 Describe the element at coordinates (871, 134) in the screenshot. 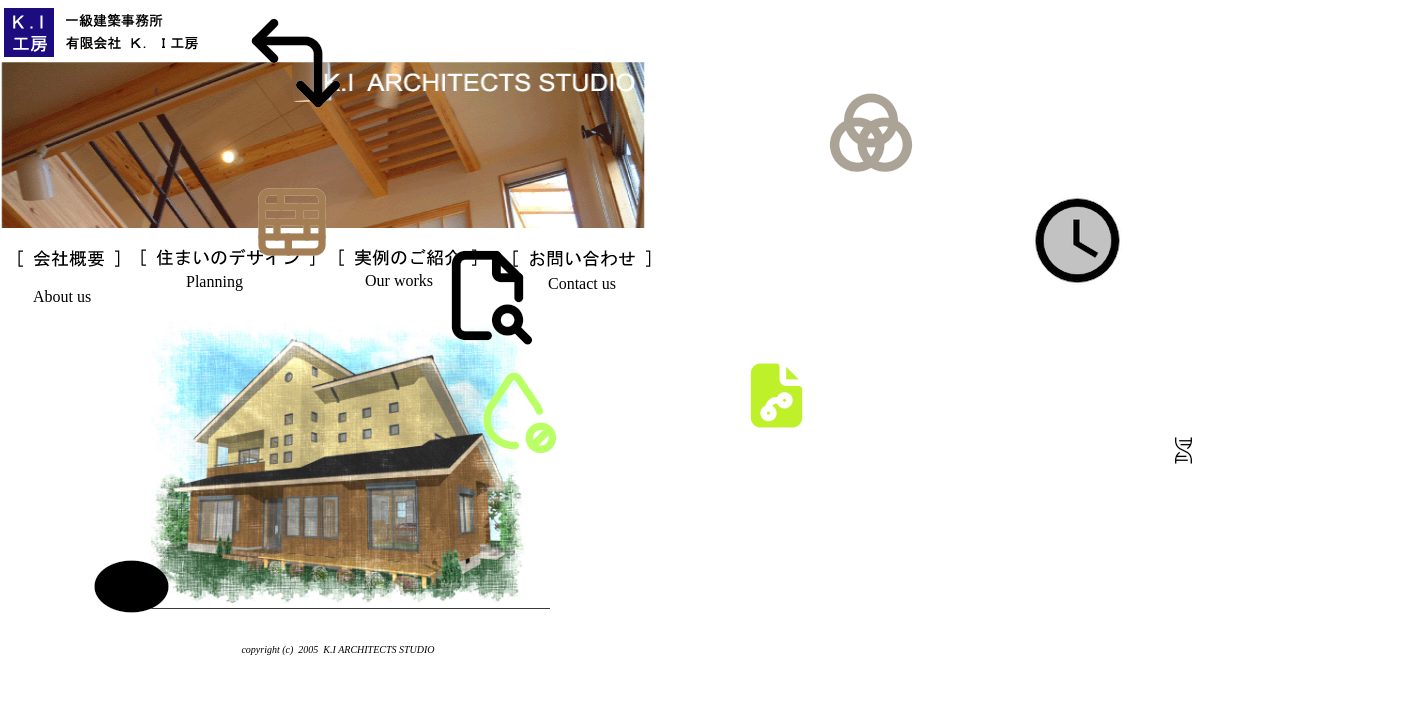

I see `indicates overlapping or shared elements between three sets` at that location.